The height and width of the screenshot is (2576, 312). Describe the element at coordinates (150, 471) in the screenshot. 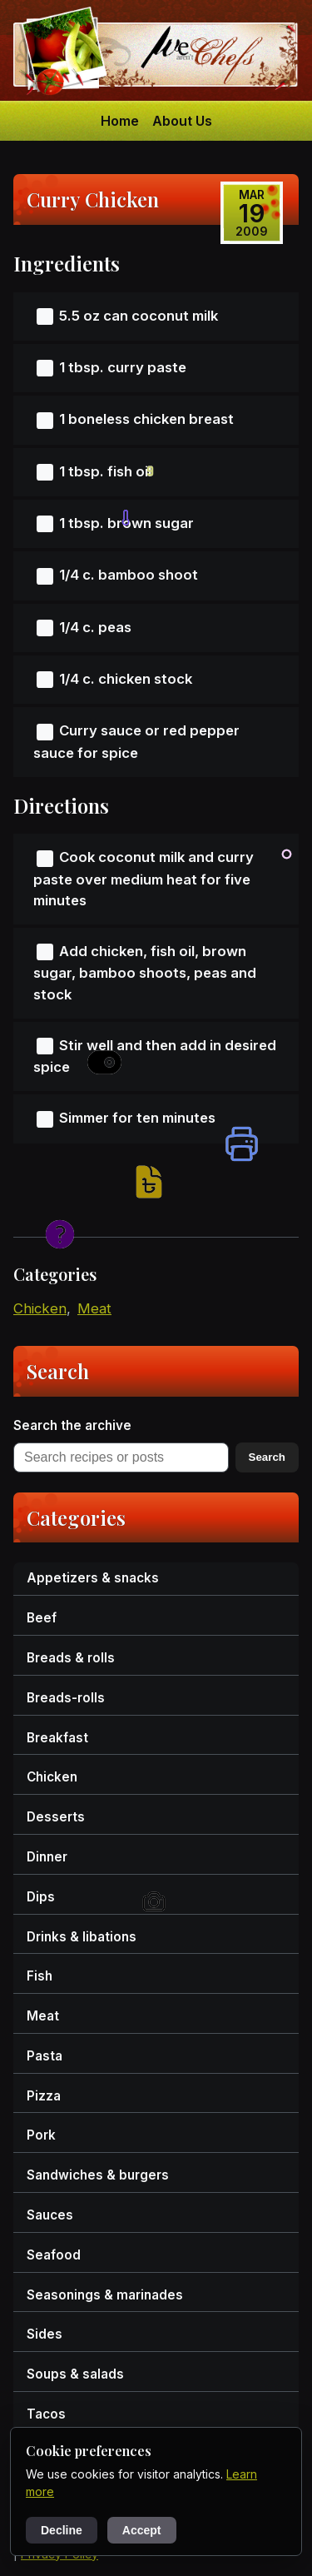

I see `indicates item number 9 in a list or sequence` at that location.